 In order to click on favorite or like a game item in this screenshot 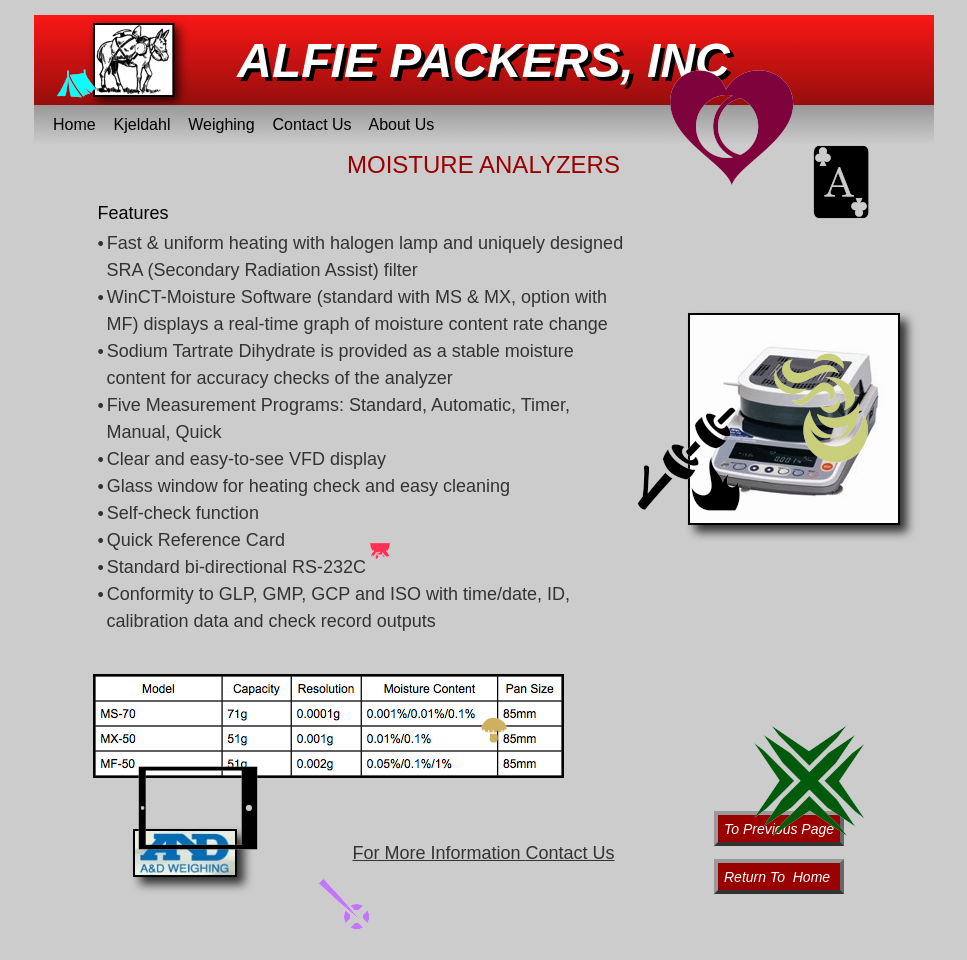, I will do `click(731, 126)`.